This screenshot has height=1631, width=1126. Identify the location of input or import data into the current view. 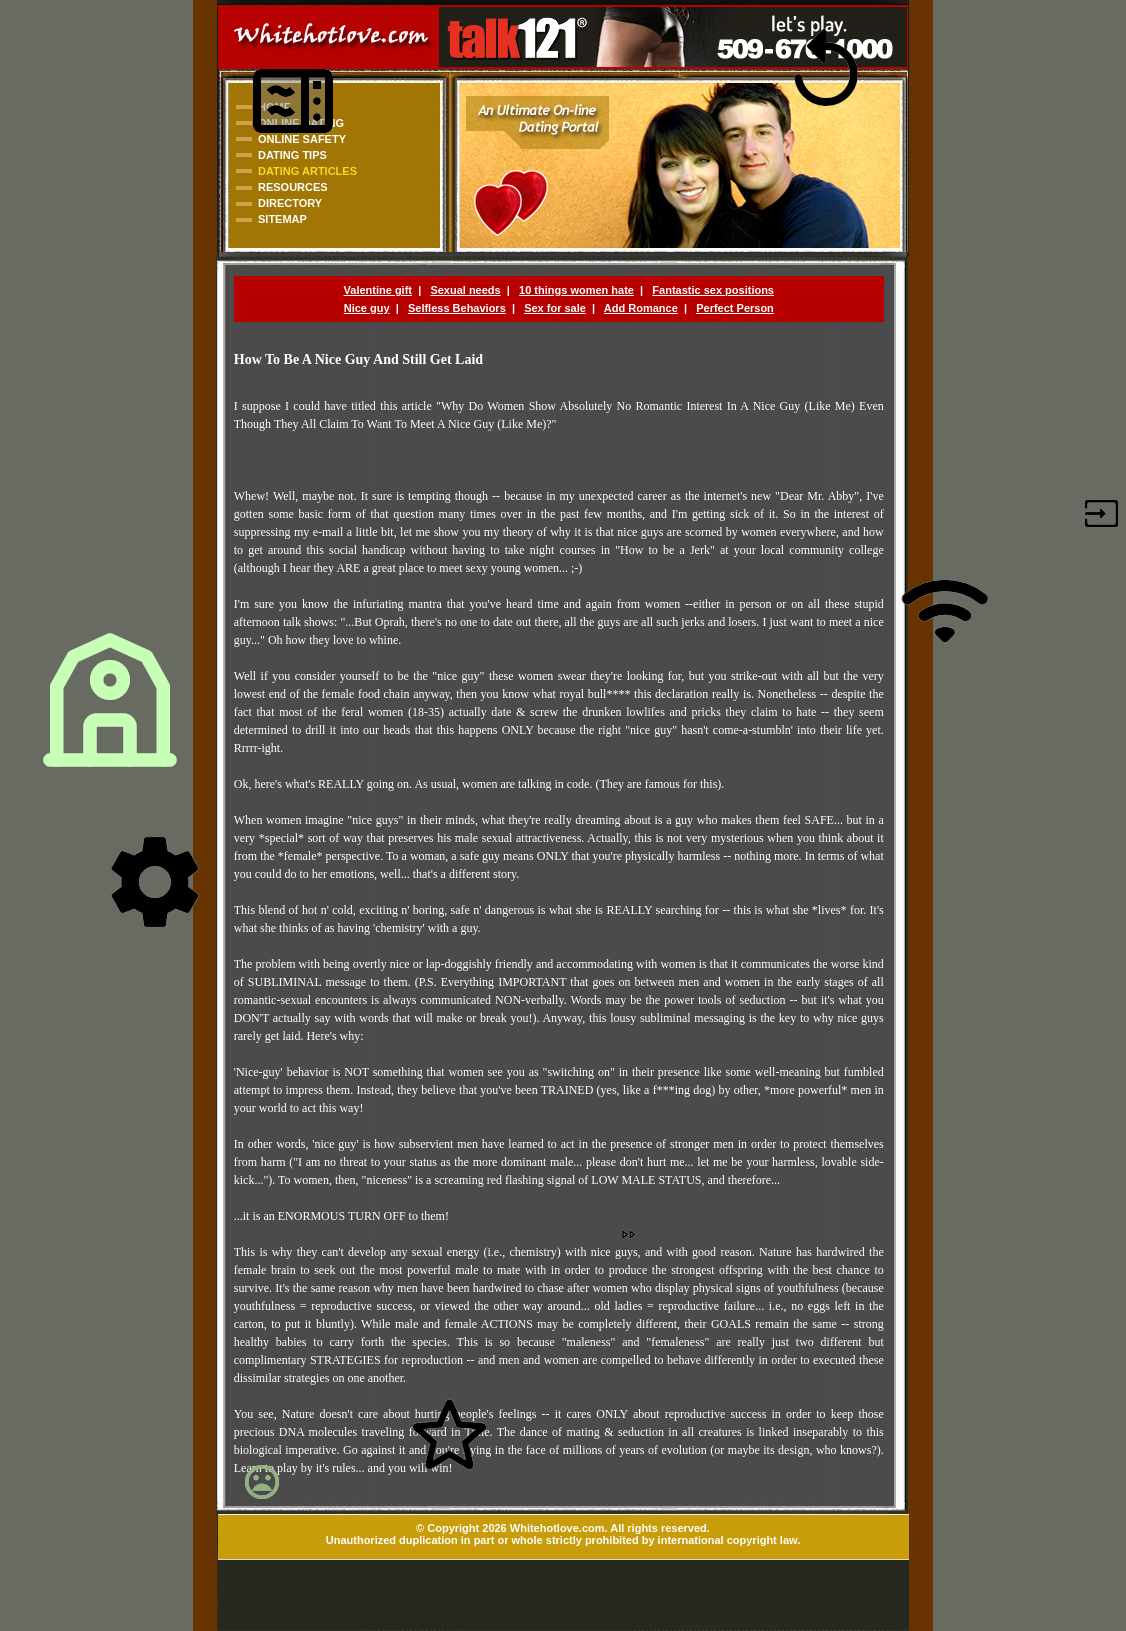
(1101, 513).